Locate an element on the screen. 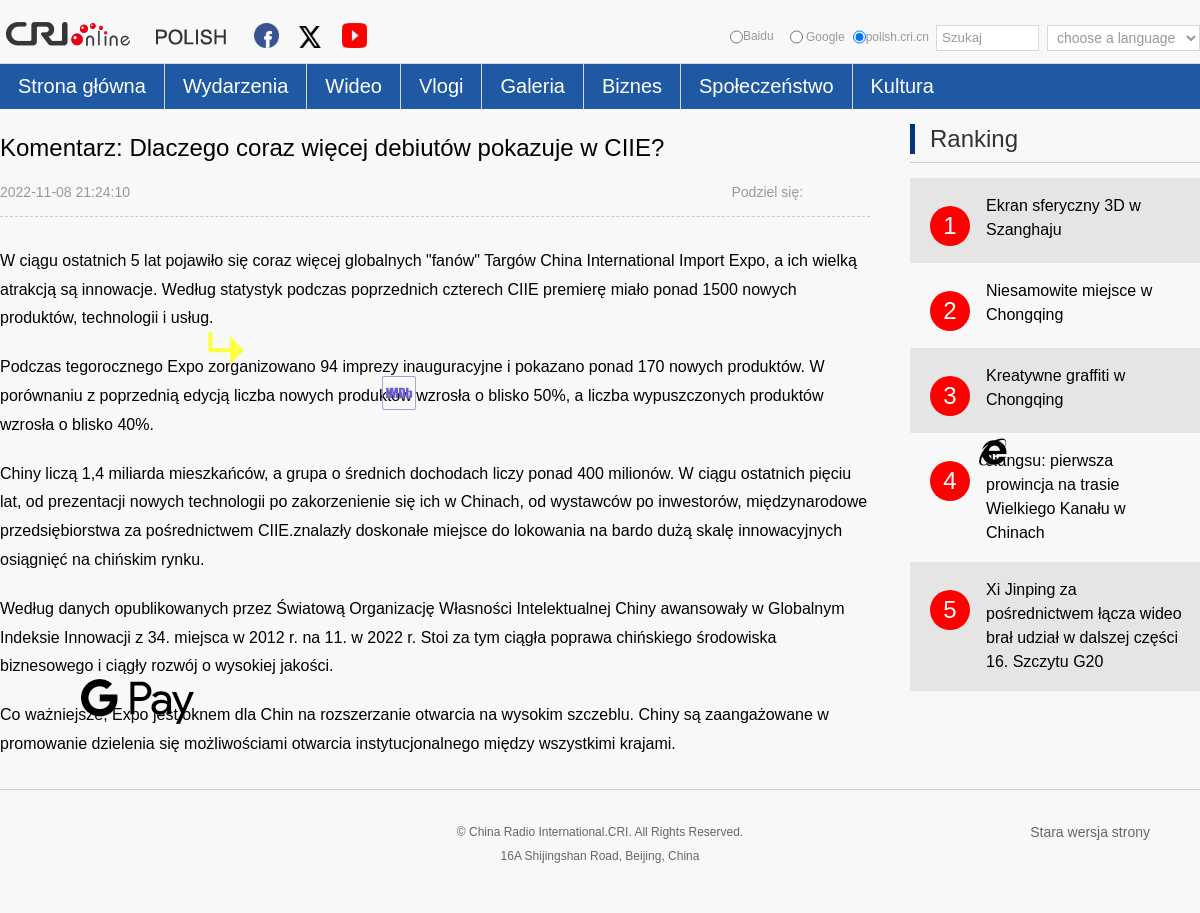 This screenshot has height=913, width=1200. reply to a message or comment is located at coordinates (224, 348).